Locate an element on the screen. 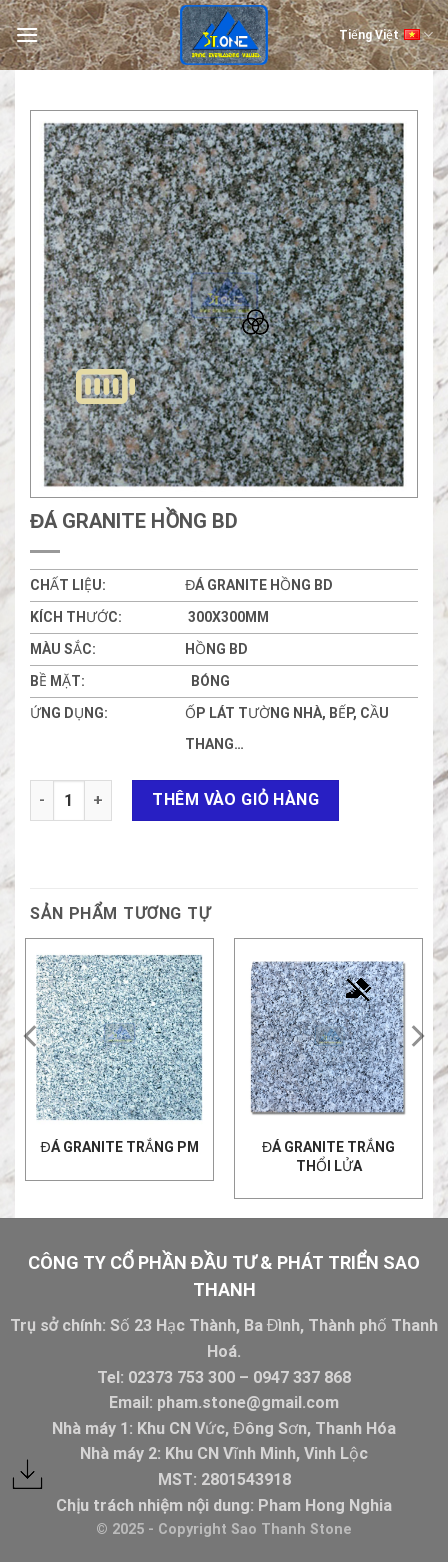 Image resolution: width=448 pixels, height=1562 pixels. indicates a restricted area where walking is prohibited is located at coordinates (359, 989).